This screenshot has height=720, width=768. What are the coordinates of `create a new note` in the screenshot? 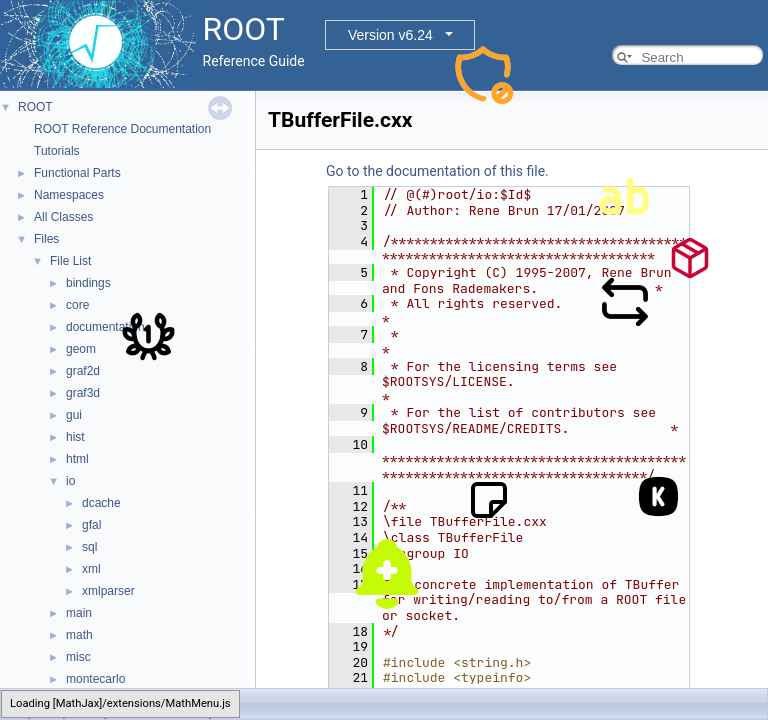 It's located at (489, 500).